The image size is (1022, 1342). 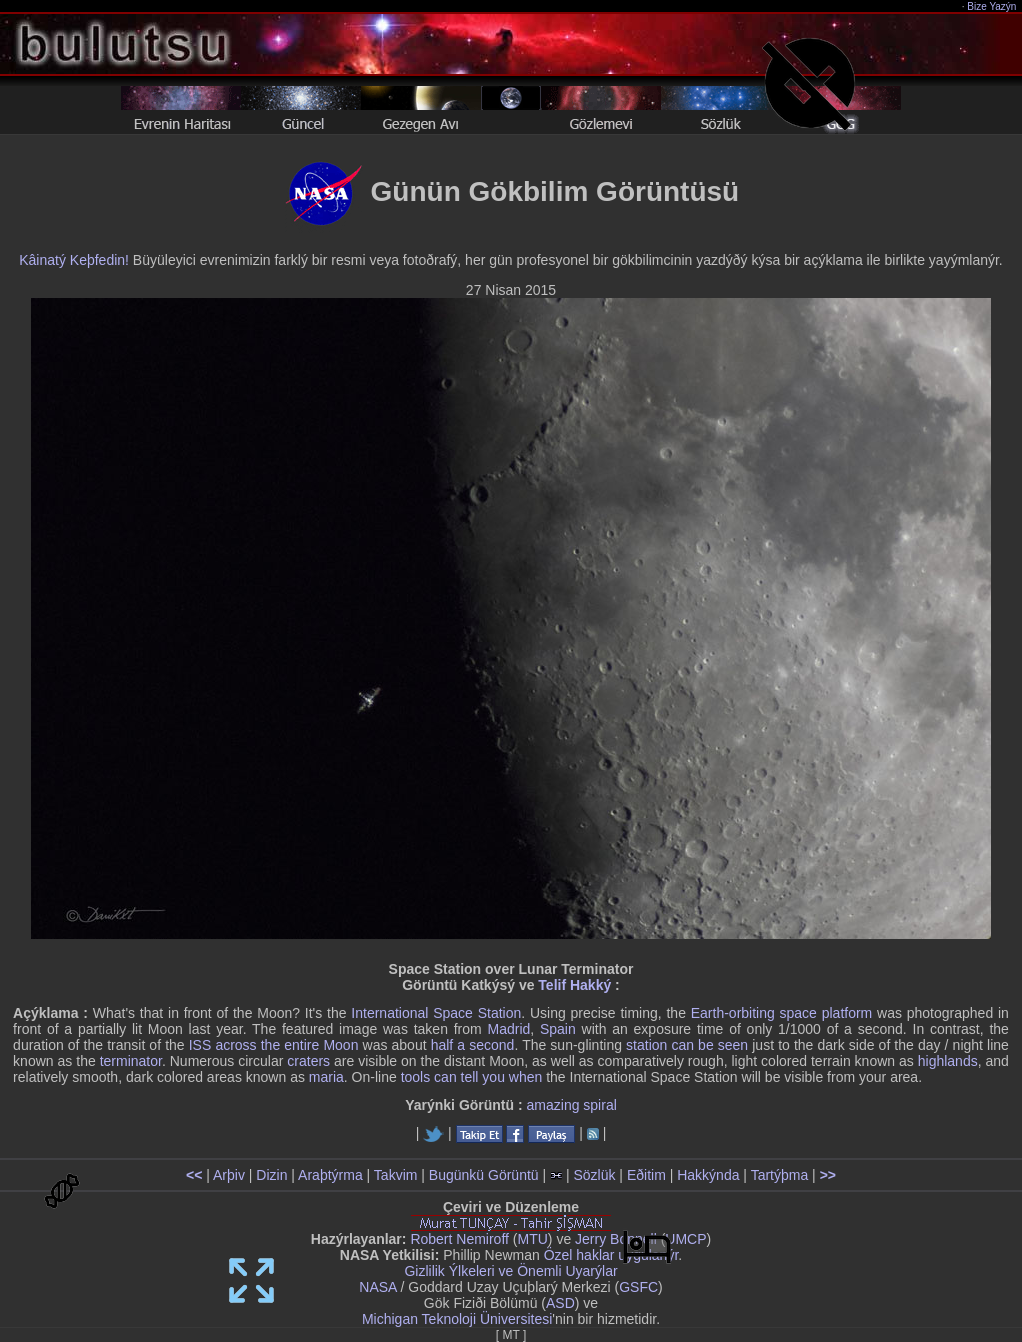 I want to click on find nearby hotels or accommodations, so click(x=647, y=1246).